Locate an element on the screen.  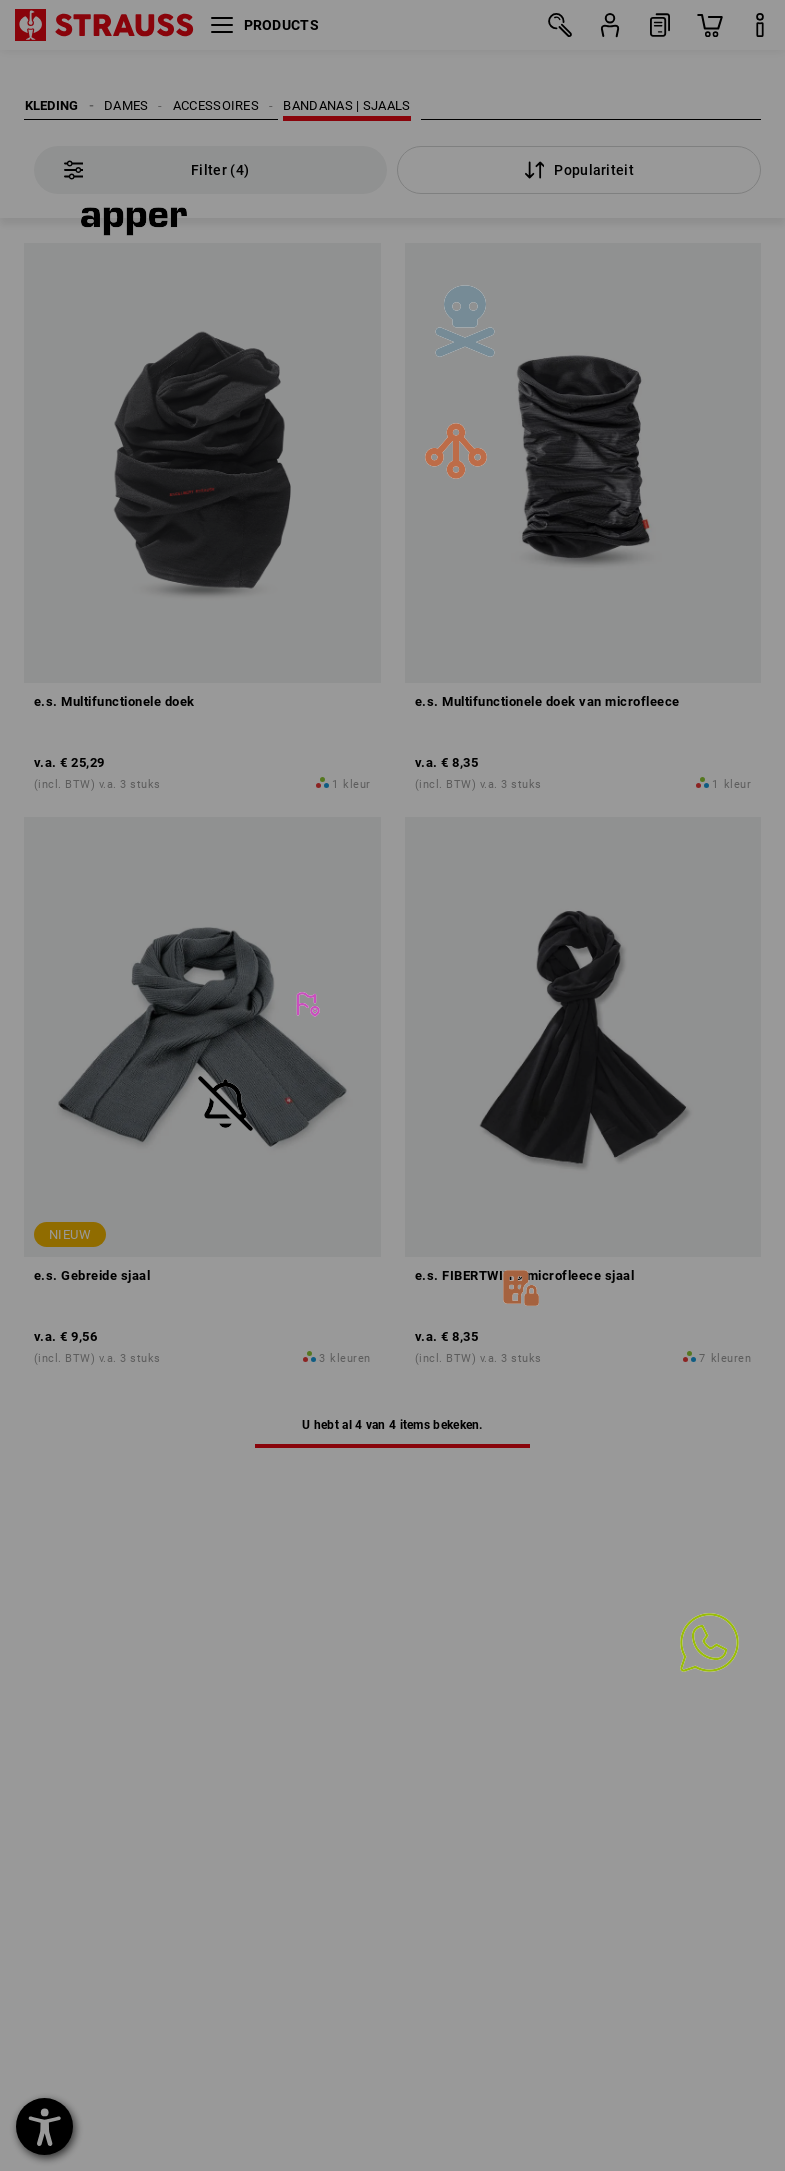
view hierarchical data structure is located at coordinates (456, 451).